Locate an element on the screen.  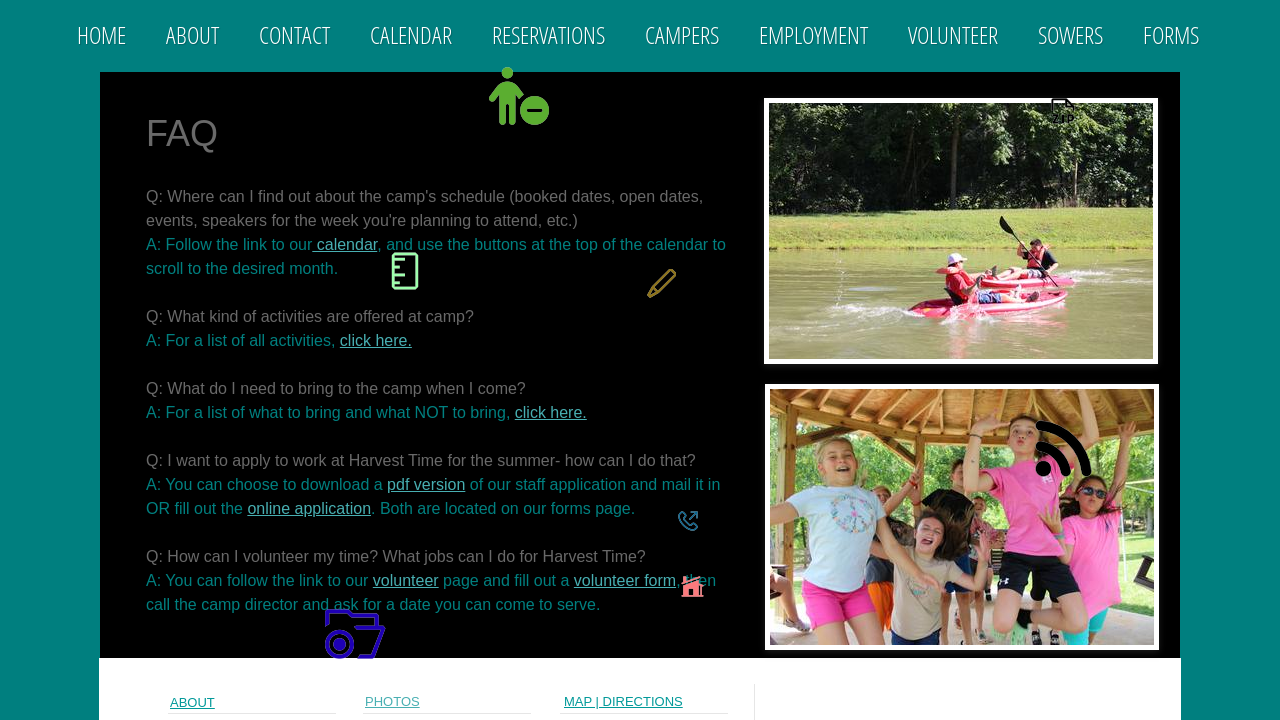
navigate to home screen is located at coordinates (692, 586).